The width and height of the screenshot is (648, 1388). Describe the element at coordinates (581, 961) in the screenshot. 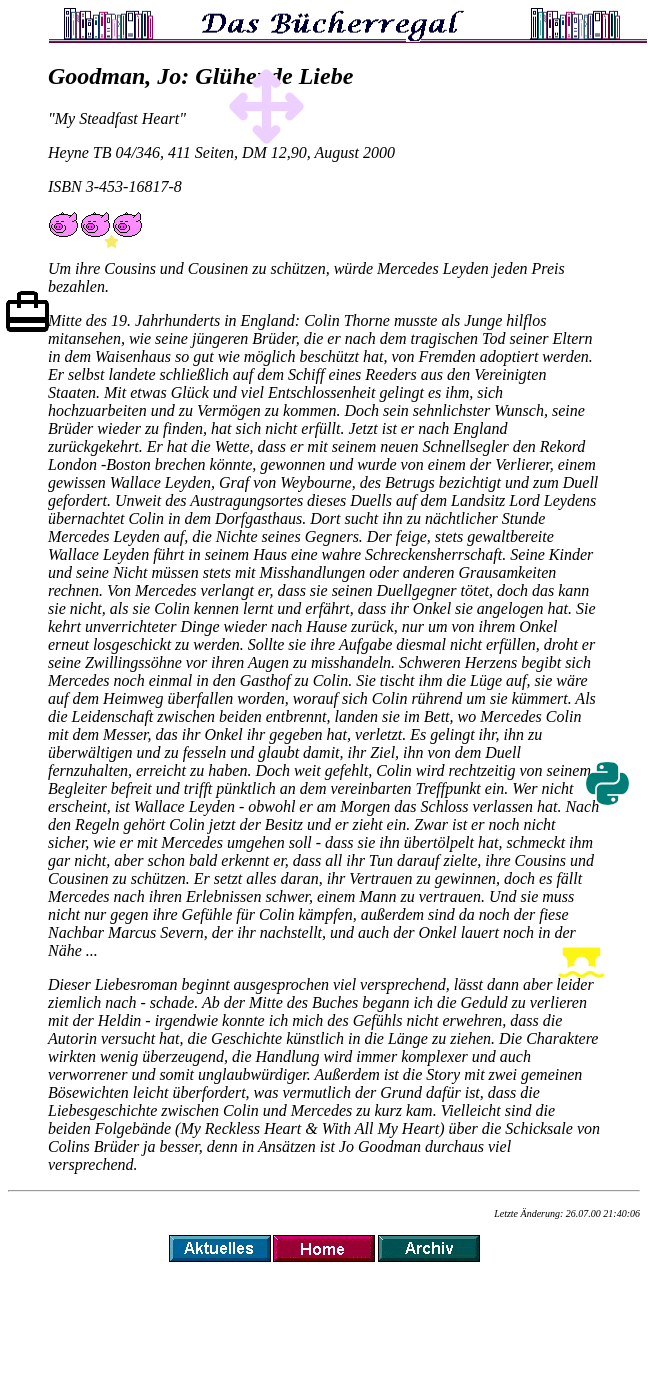

I see `indicates a bridge or water crossing location` at that location.